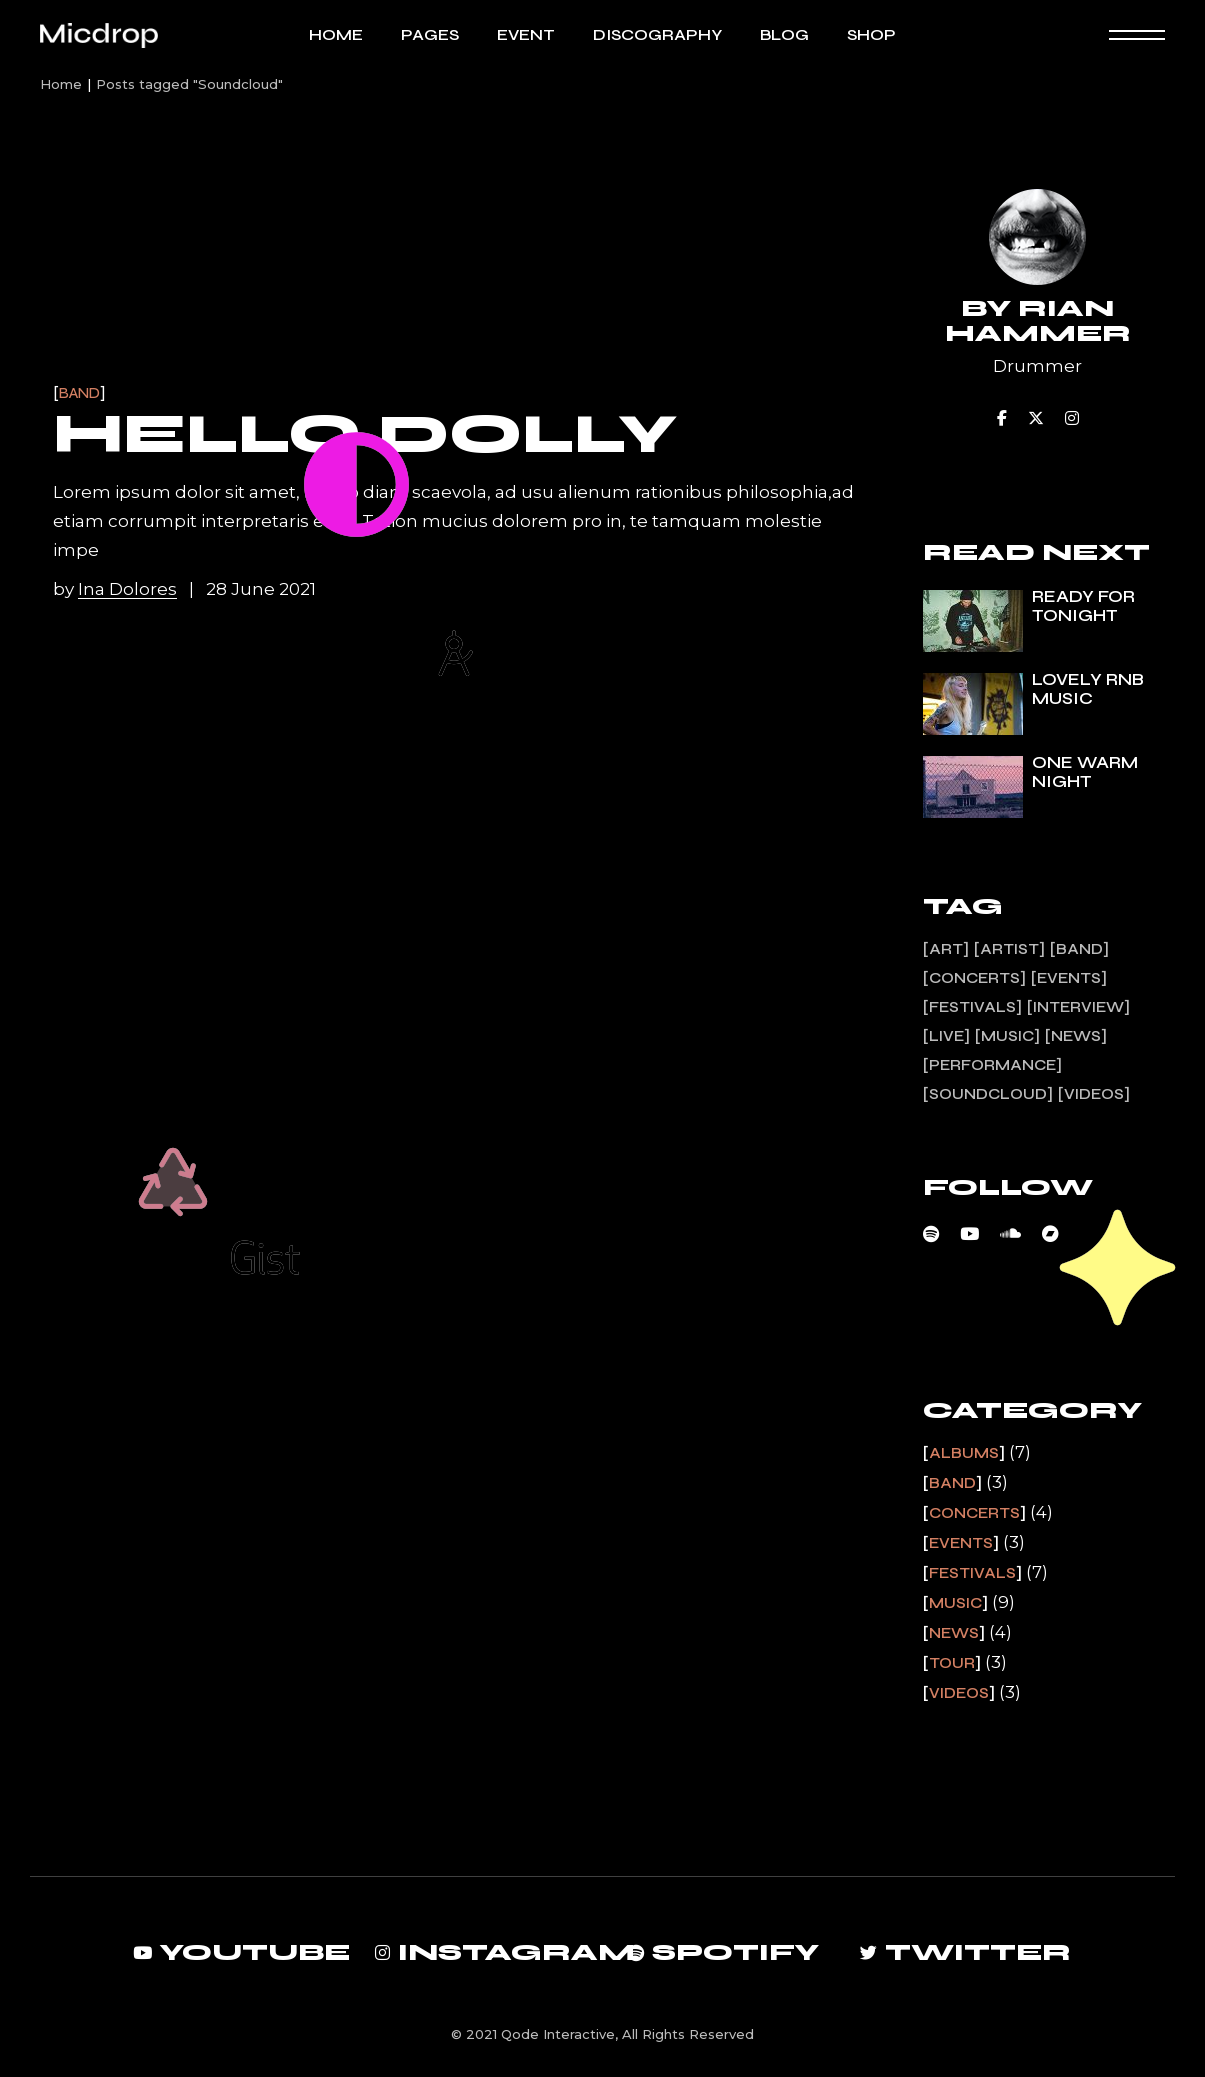  What do you see at coordinates (1117, 1267) in the screenshot?
I see `indicates AI-generated or enhanced content` at bounding box center [1117, 1267].